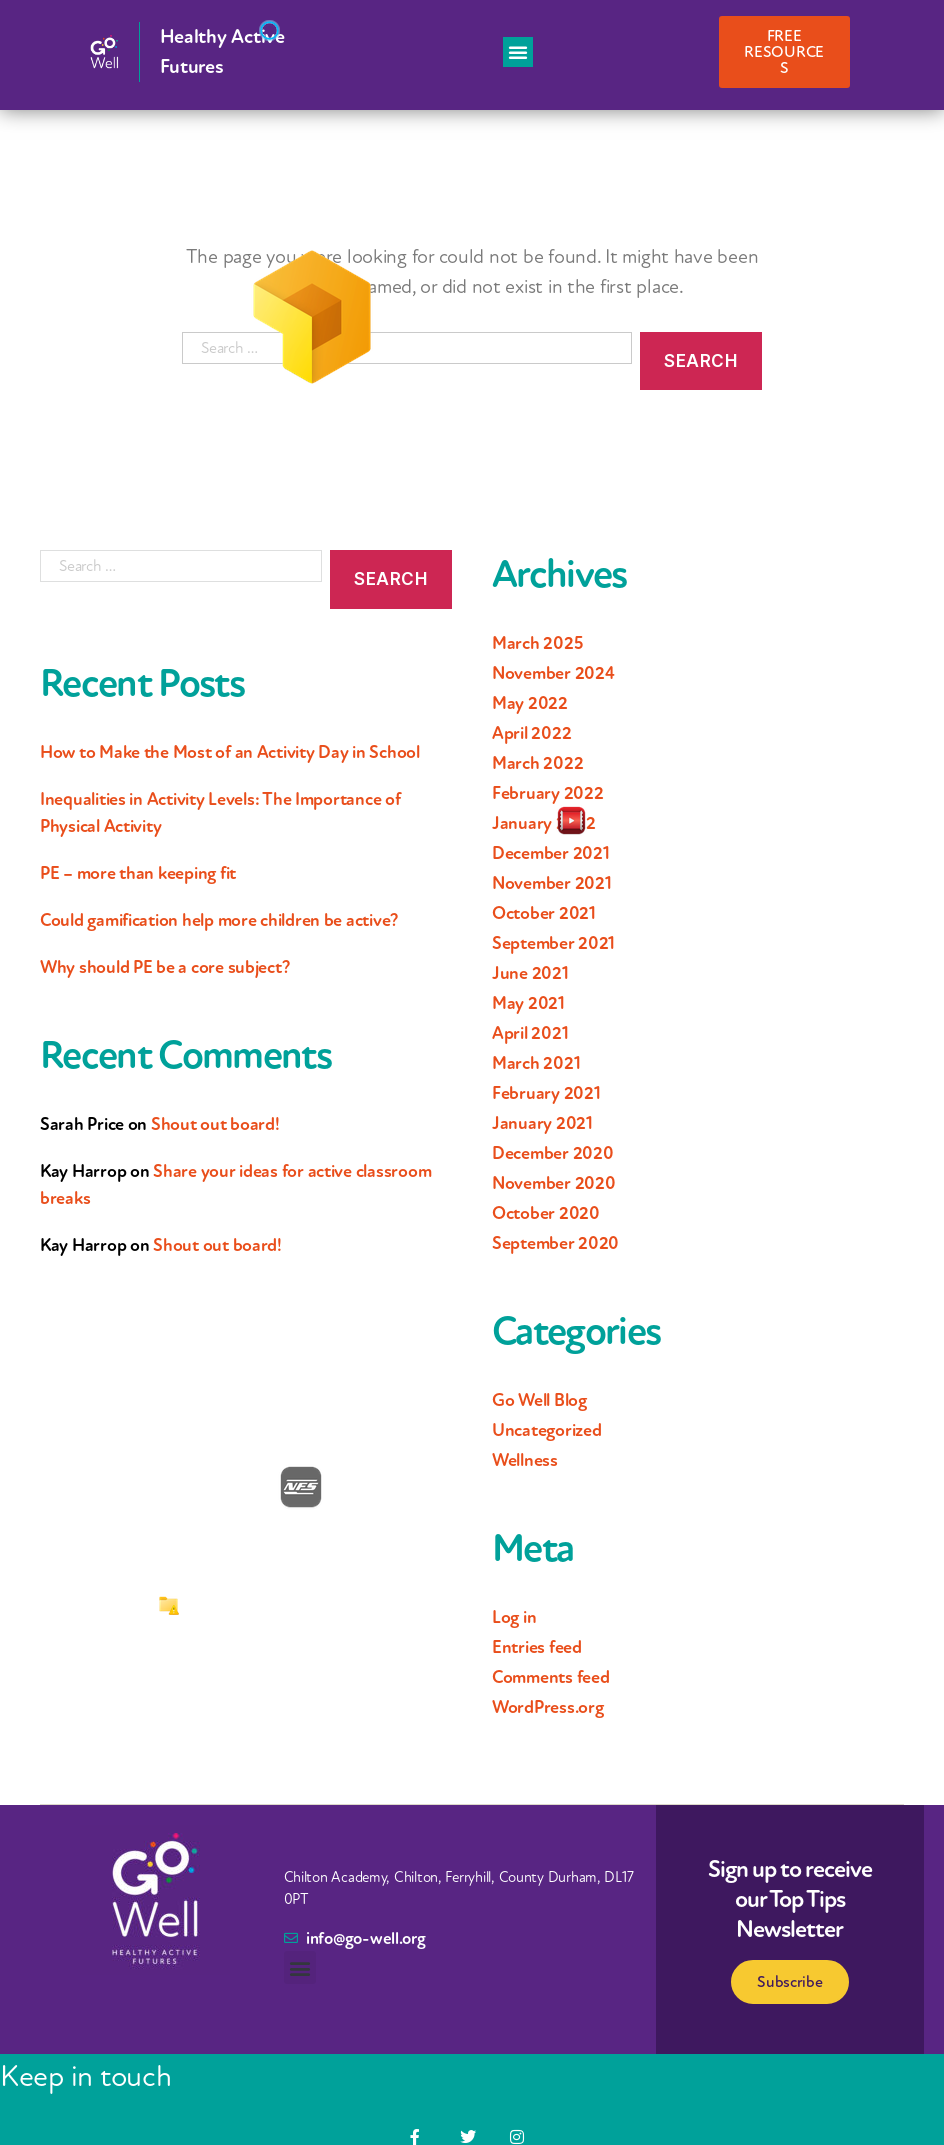 The height and width of the screenshot is (2145, 944). What do you see at coordinates (312, 317) in the screenshot?
I see `import data or files into an application` at bounding box center [312, 317].